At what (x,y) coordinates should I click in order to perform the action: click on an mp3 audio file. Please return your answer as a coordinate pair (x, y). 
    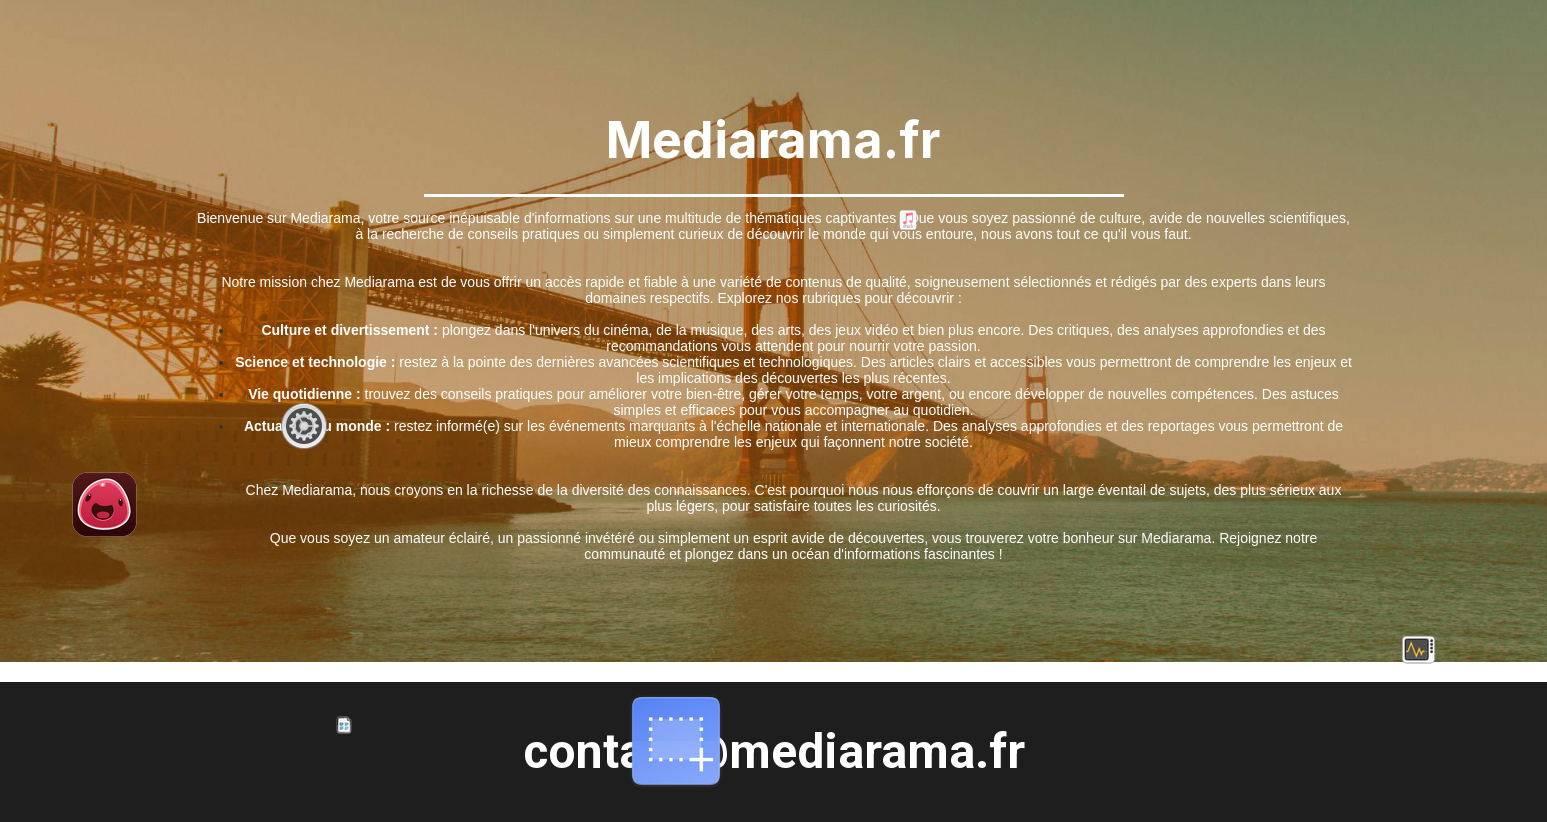
    Looking at the image, I should click on (908, 220).